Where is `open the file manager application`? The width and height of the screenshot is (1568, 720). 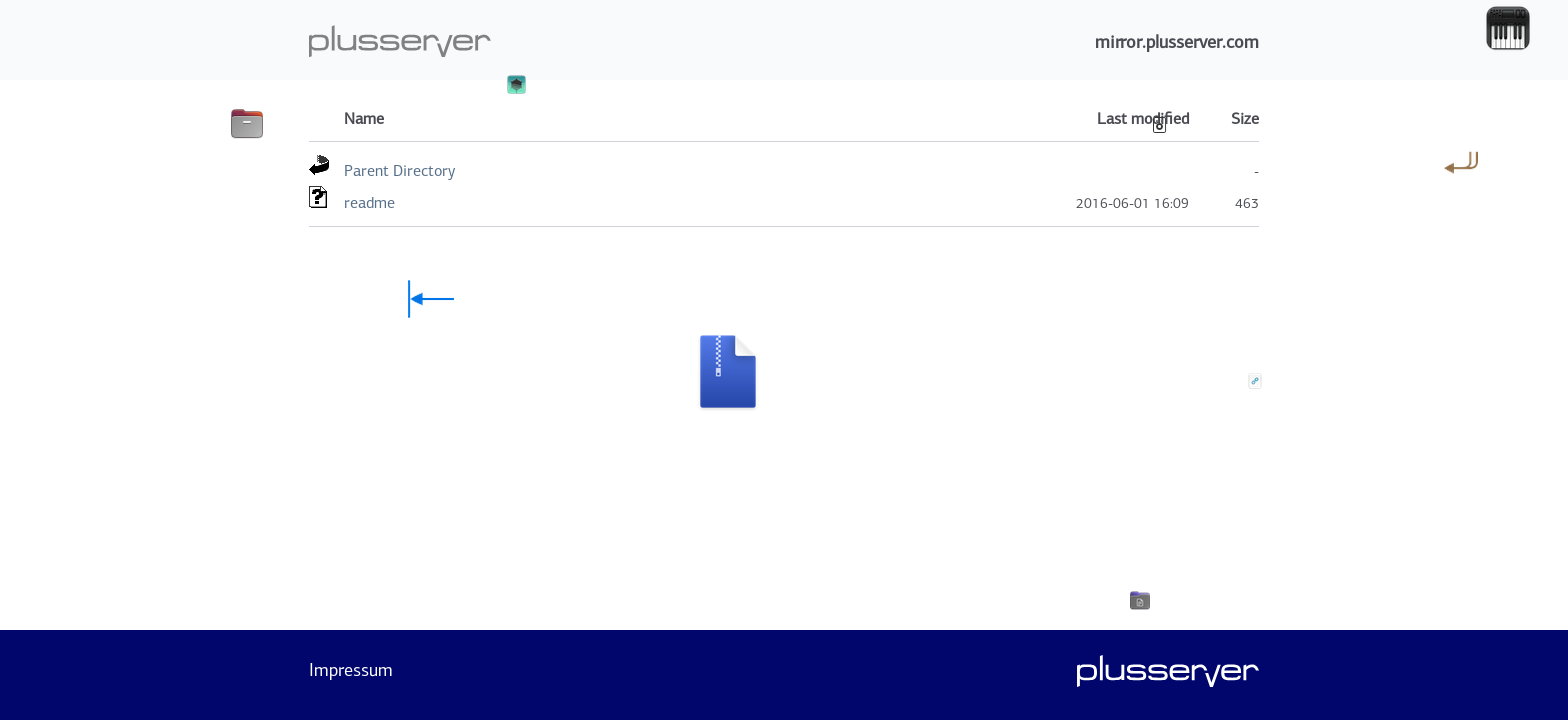
open the file manager application is located at coordinates (247, 123).